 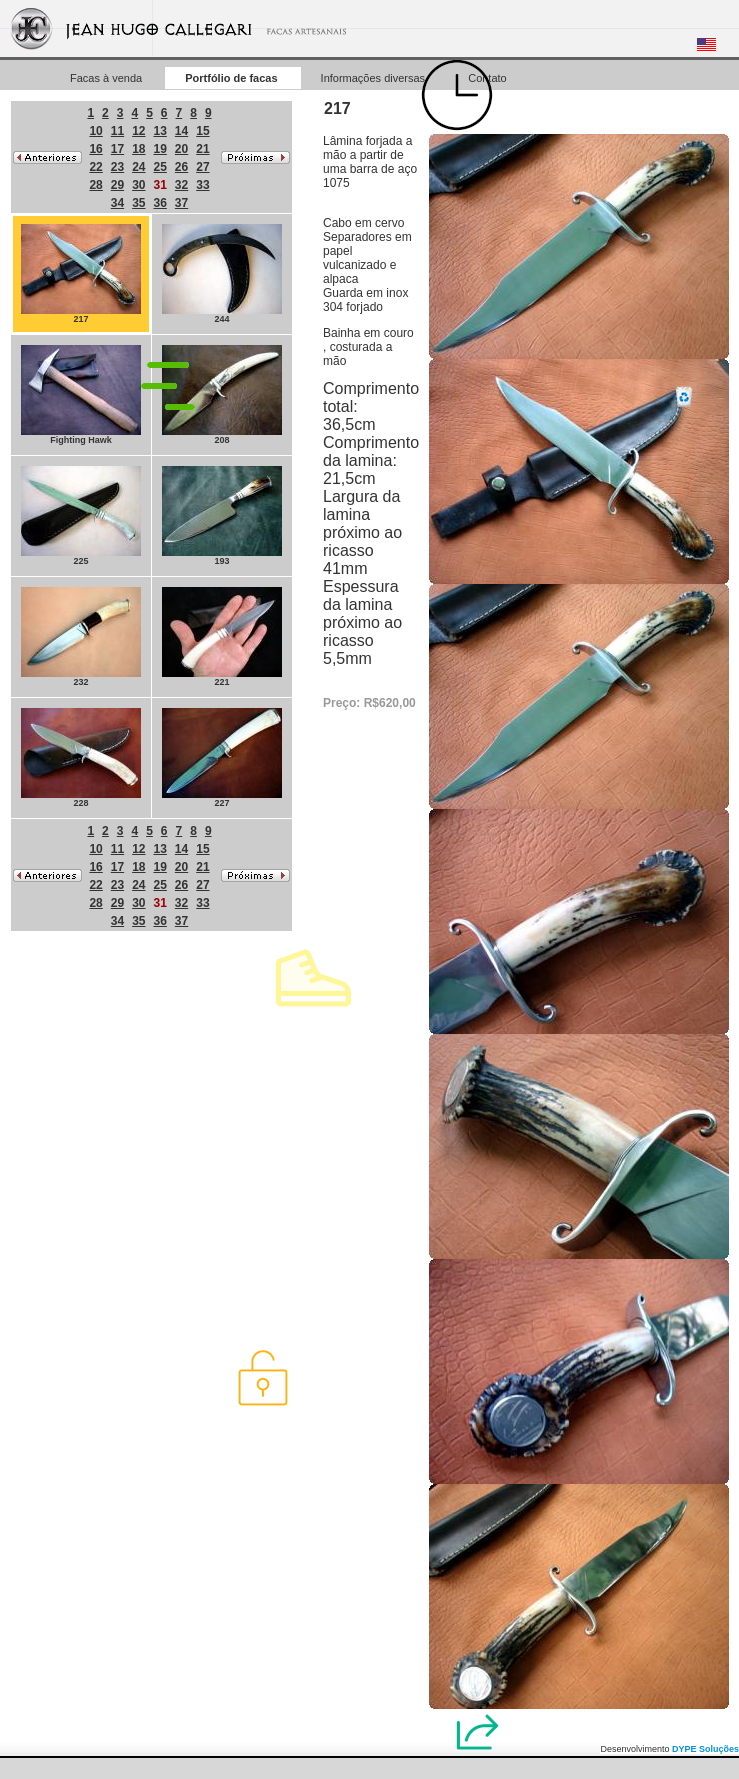 What do you see at coordinates (168, 386) in the screenshot?
I see `view gantt chart or project timeline` at bounding box center [168, 386].